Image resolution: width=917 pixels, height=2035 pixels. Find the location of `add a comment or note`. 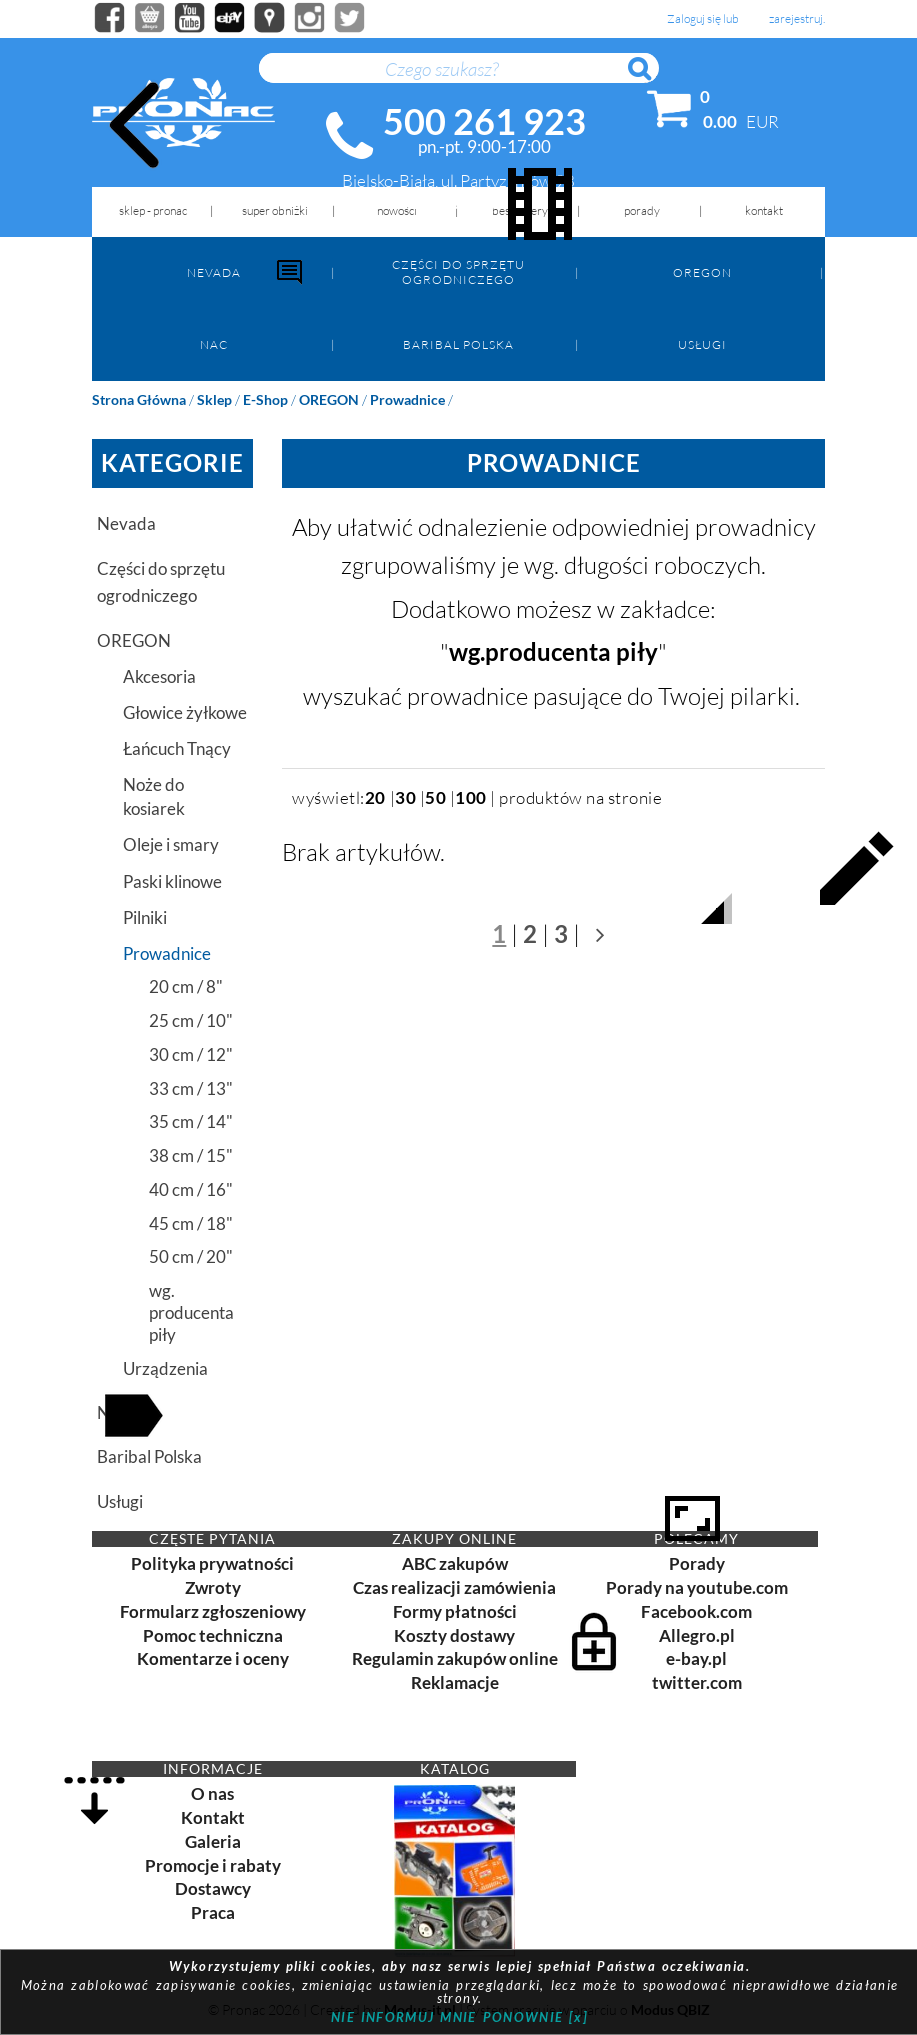

add a comment or note is located at coordinates (289, 272).